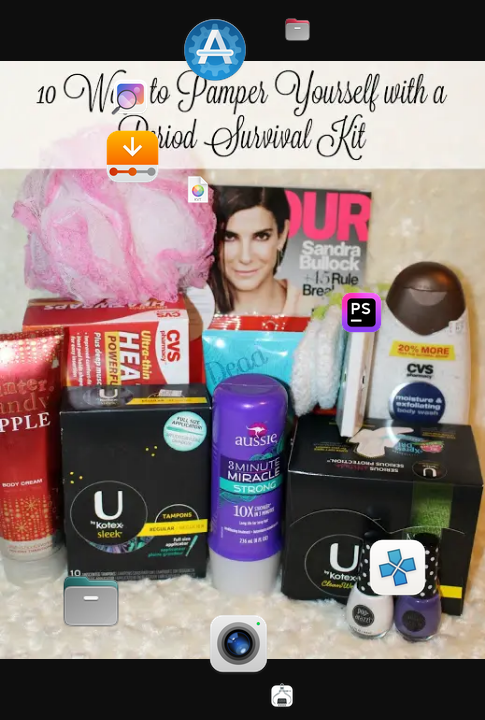 The image size is (485, 720). Describe the element at coordinates (361, 312) in the screenshot. I see `open phpstorm ide` at that location.